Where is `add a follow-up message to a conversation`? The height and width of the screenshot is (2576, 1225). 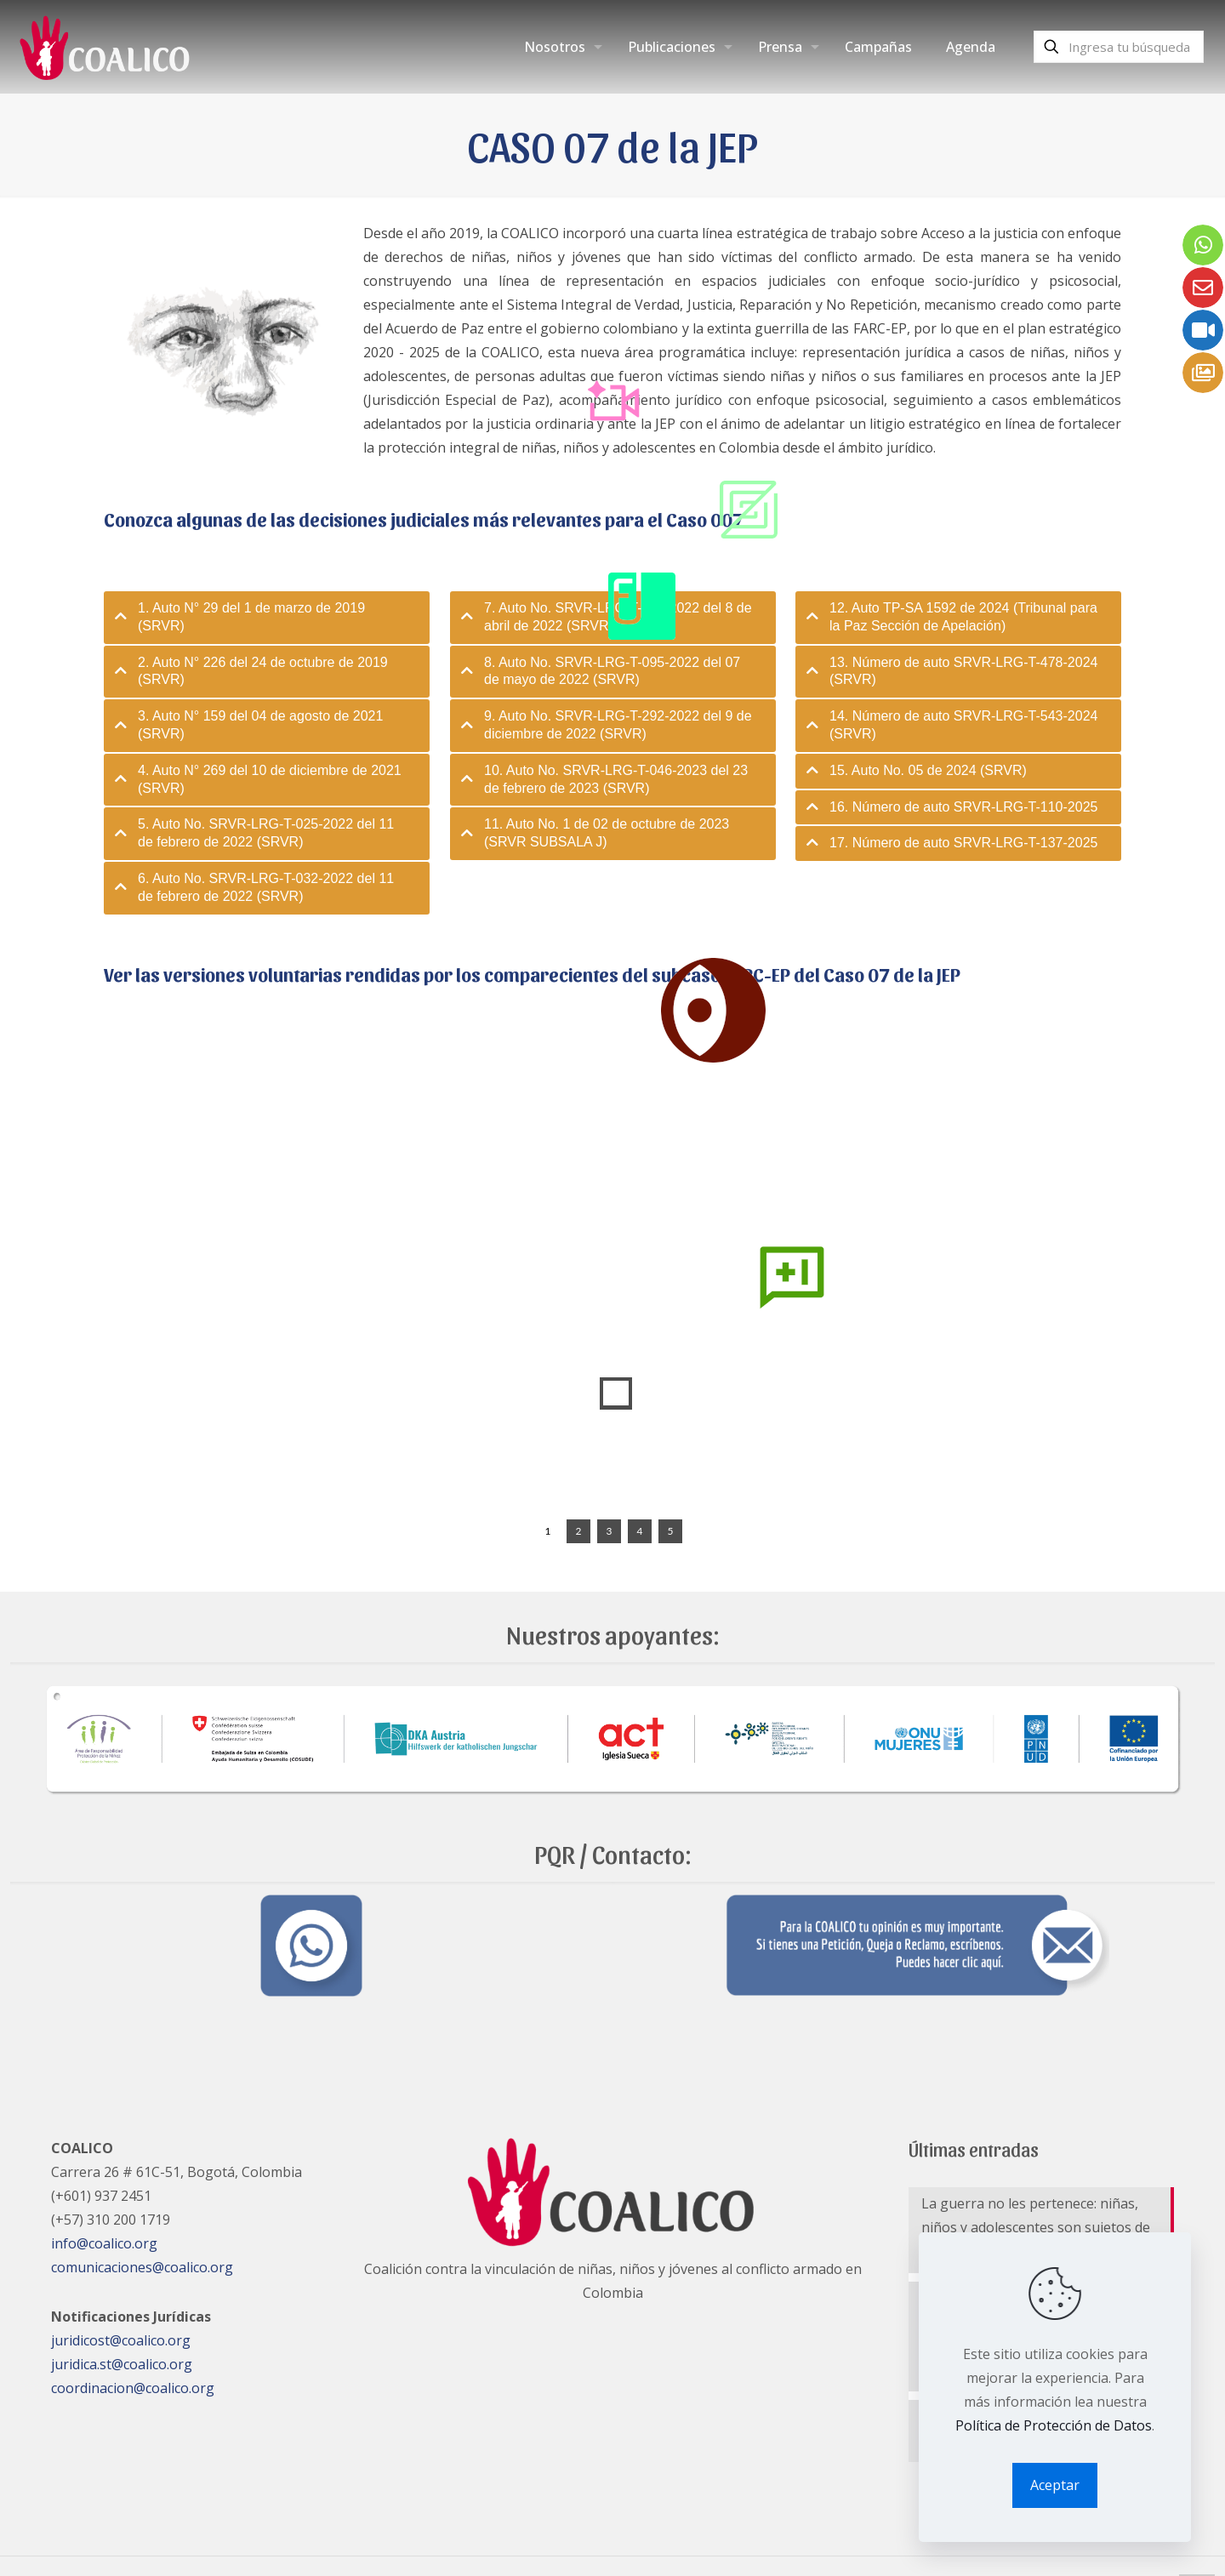
add a follow-up message to a conversation is located at coordinates (792, 1275).